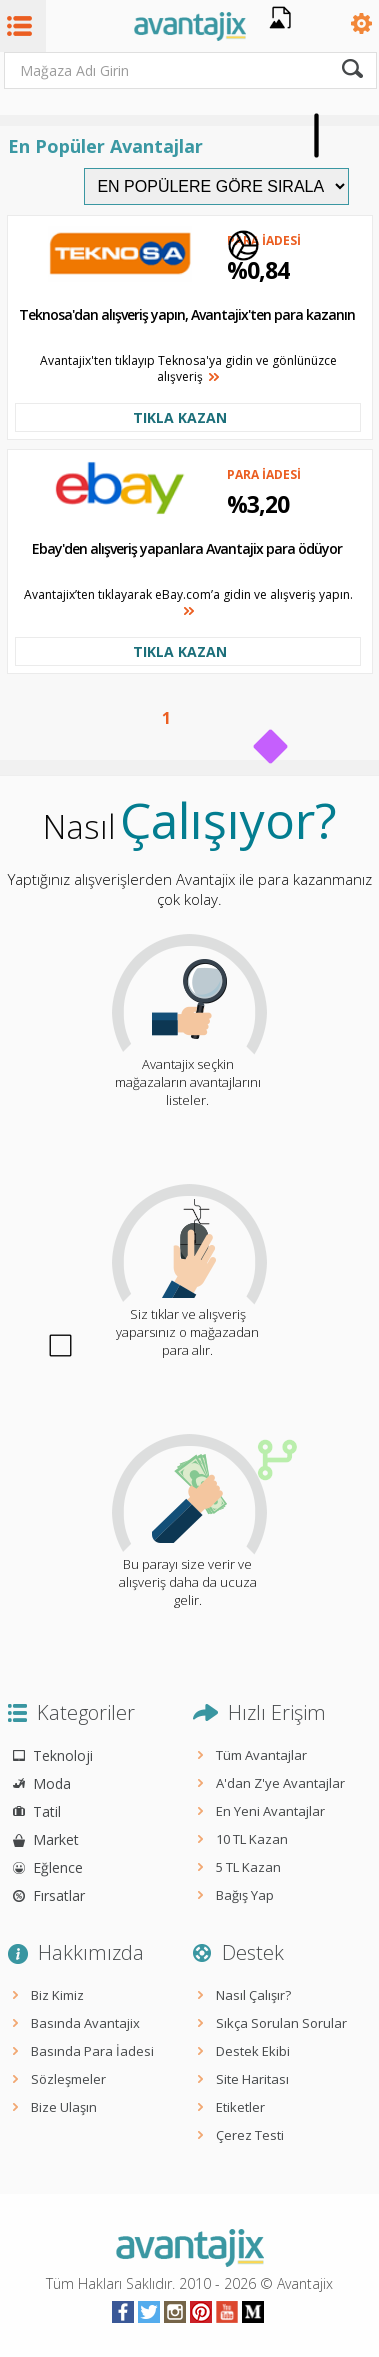 The height and width of the screenshot is (2357, 379). Describe the element at coordinates (281, 17) in the screenshot. I see `view image file` at that location.